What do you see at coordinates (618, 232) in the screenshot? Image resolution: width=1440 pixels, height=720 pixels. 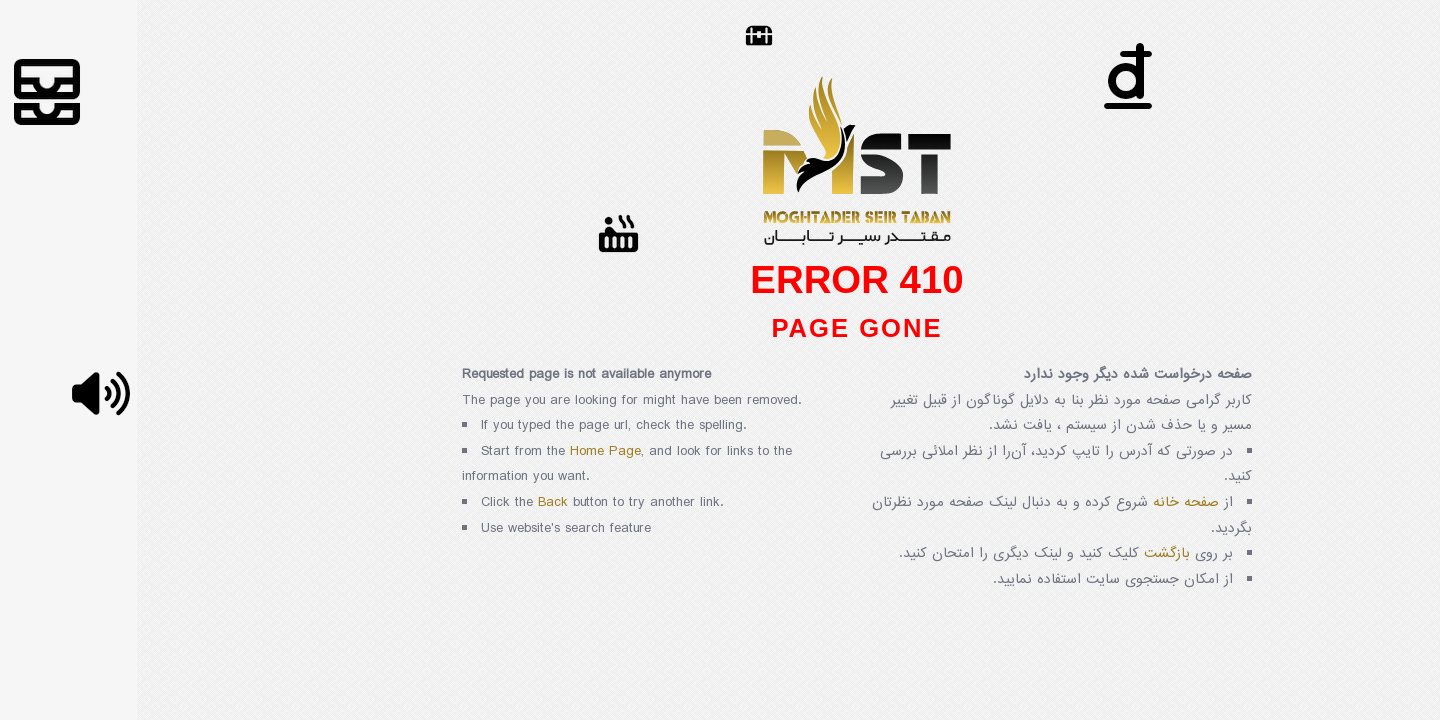 I see `view hot tub or spa amenities` at bounding box center [618, 232].